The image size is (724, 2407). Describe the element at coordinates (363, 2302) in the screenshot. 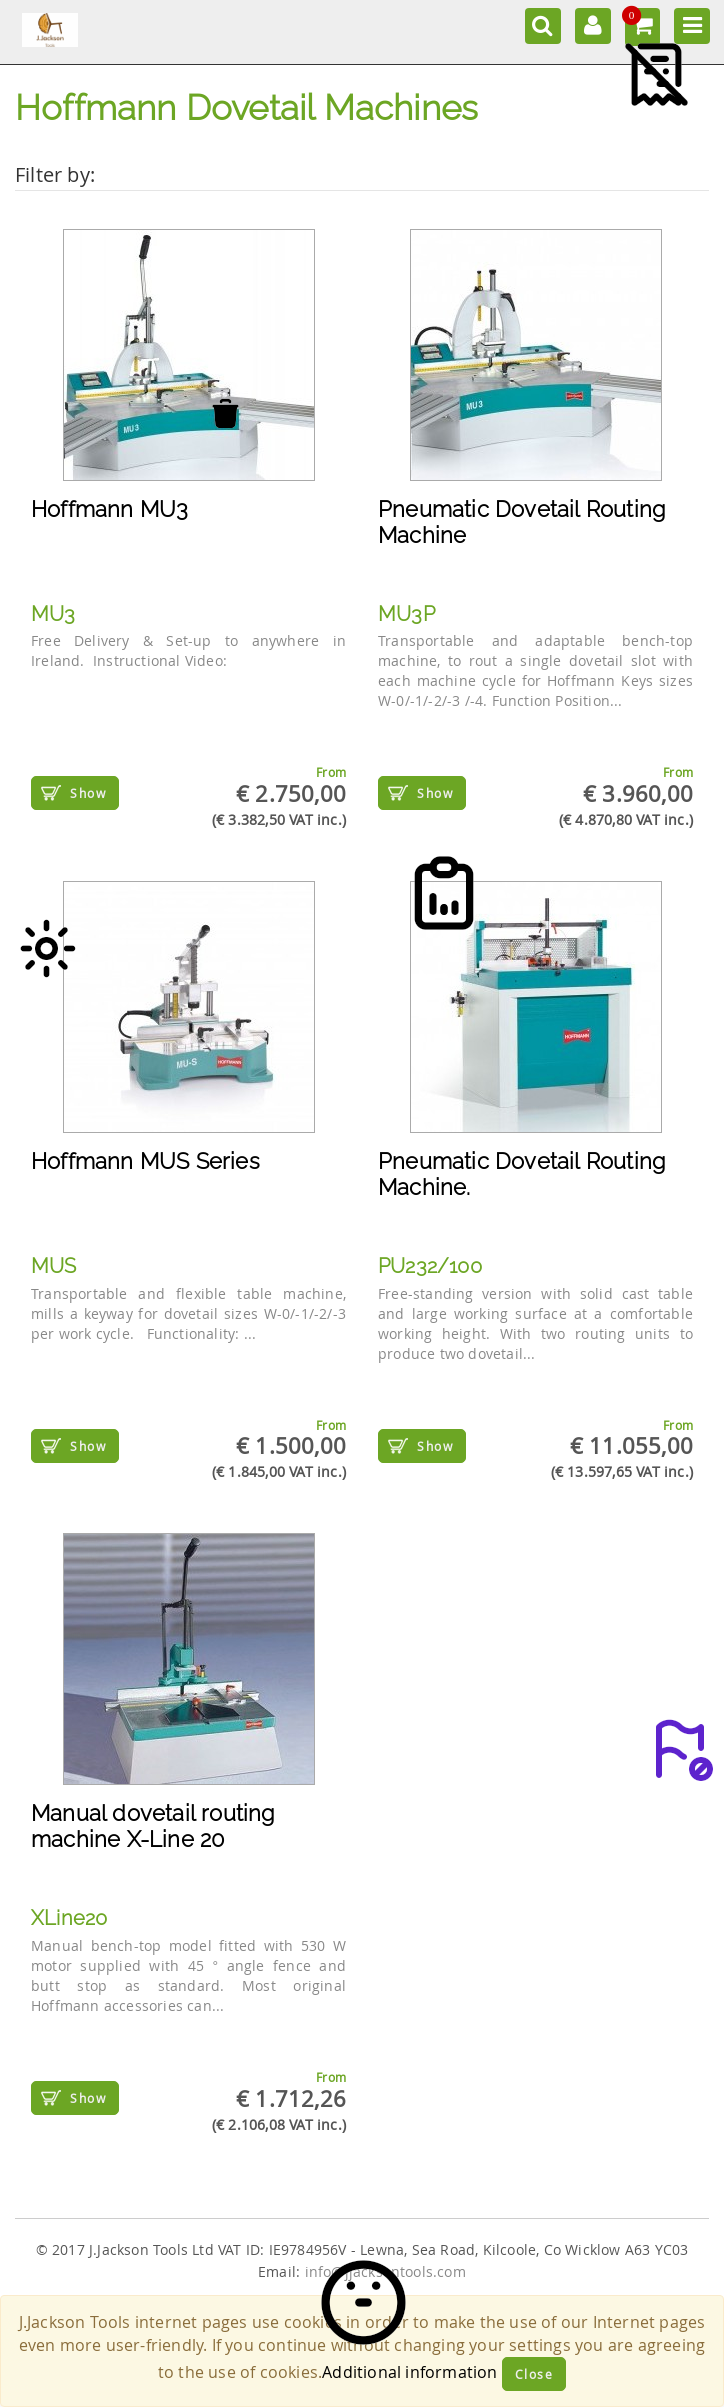

I see `indicates looking up or searching for information` at that location.